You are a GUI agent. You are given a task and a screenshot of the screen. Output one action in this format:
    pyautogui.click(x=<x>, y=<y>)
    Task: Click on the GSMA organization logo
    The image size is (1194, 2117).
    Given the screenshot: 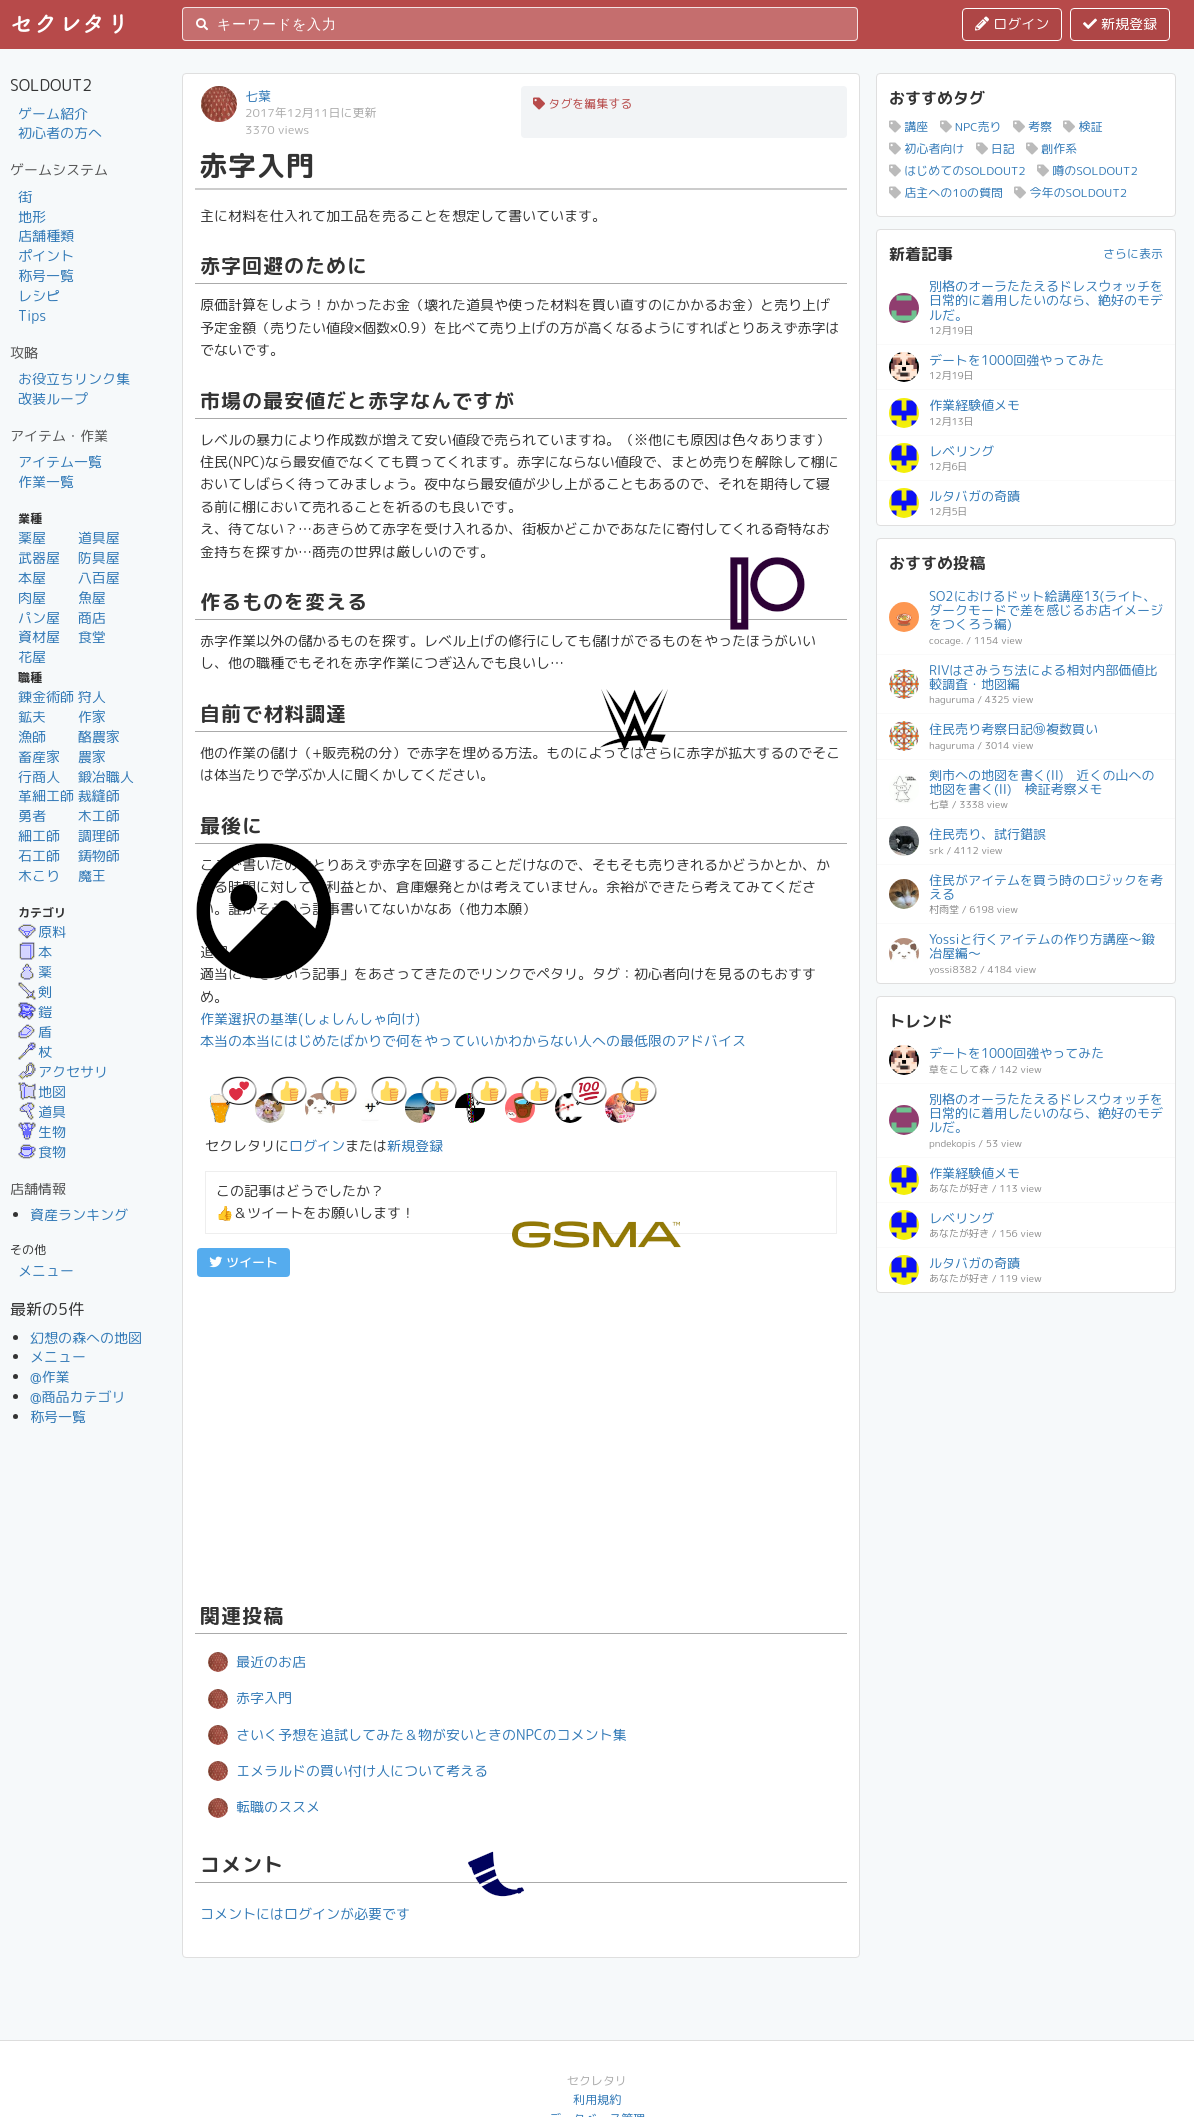 What is the action you would take?
    pyautogui.click(x=596, y=1234)
    